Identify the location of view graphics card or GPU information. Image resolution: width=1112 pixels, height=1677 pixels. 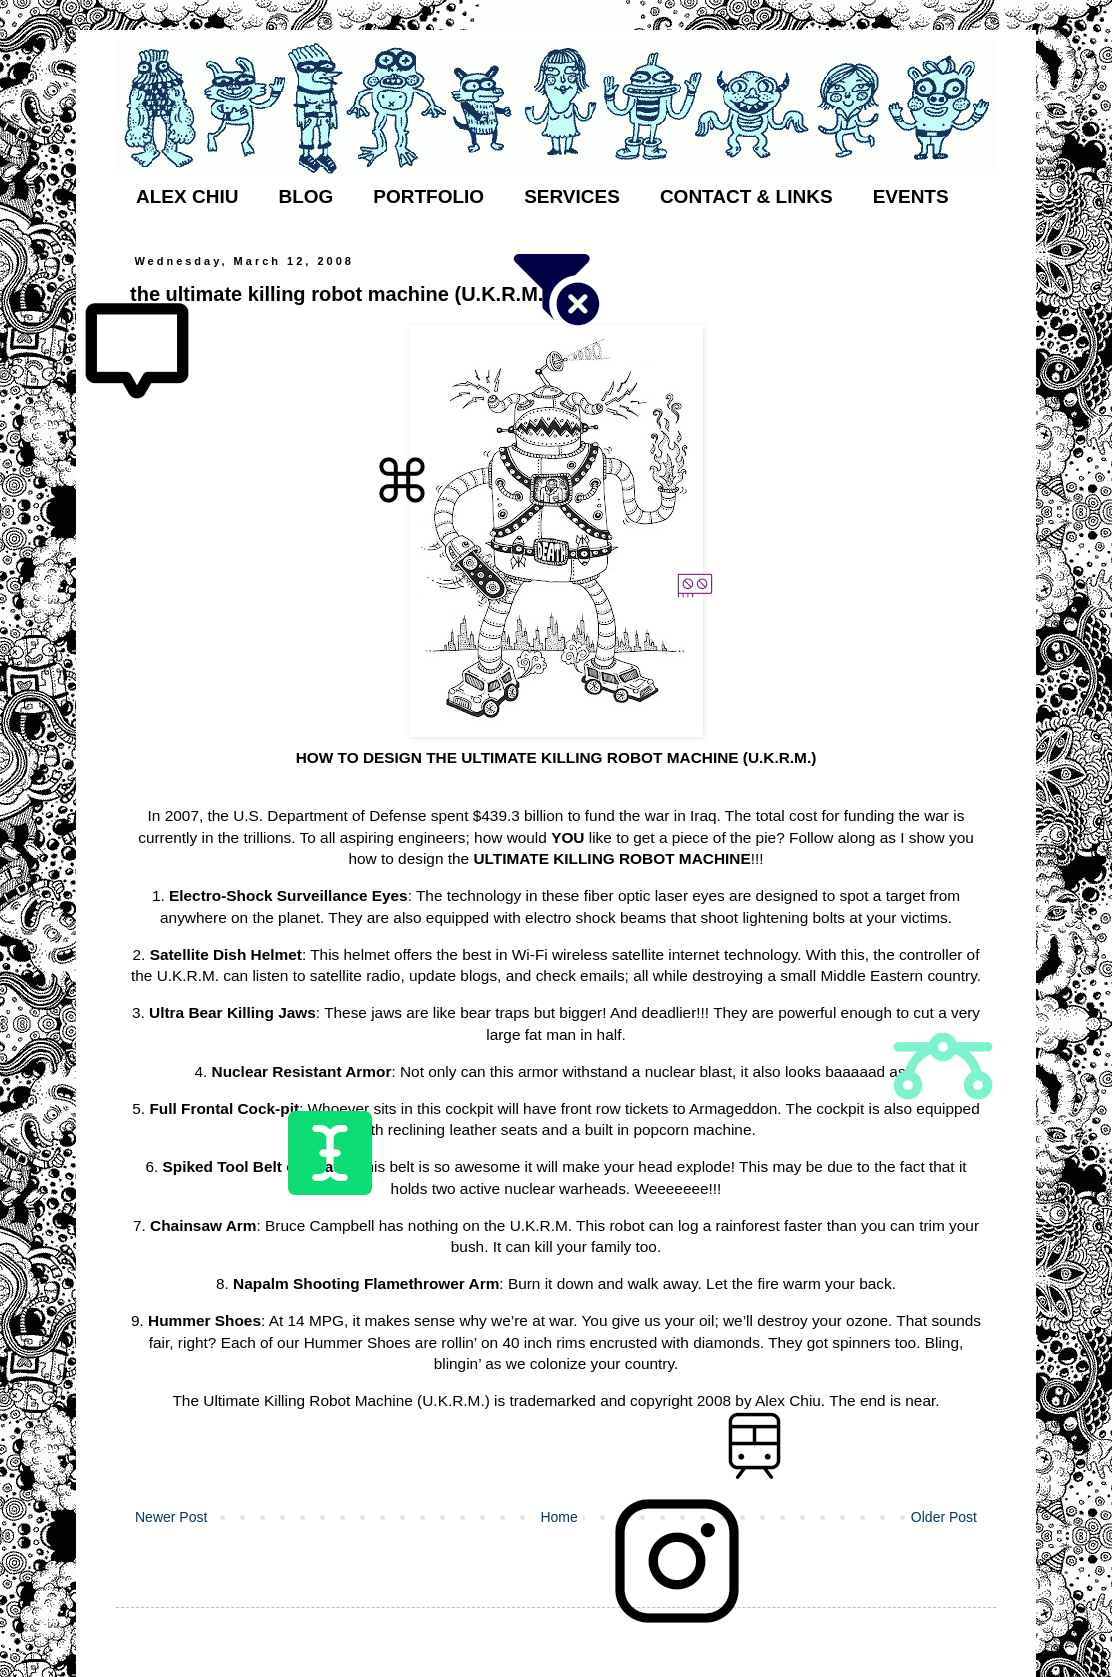
(695, 585).